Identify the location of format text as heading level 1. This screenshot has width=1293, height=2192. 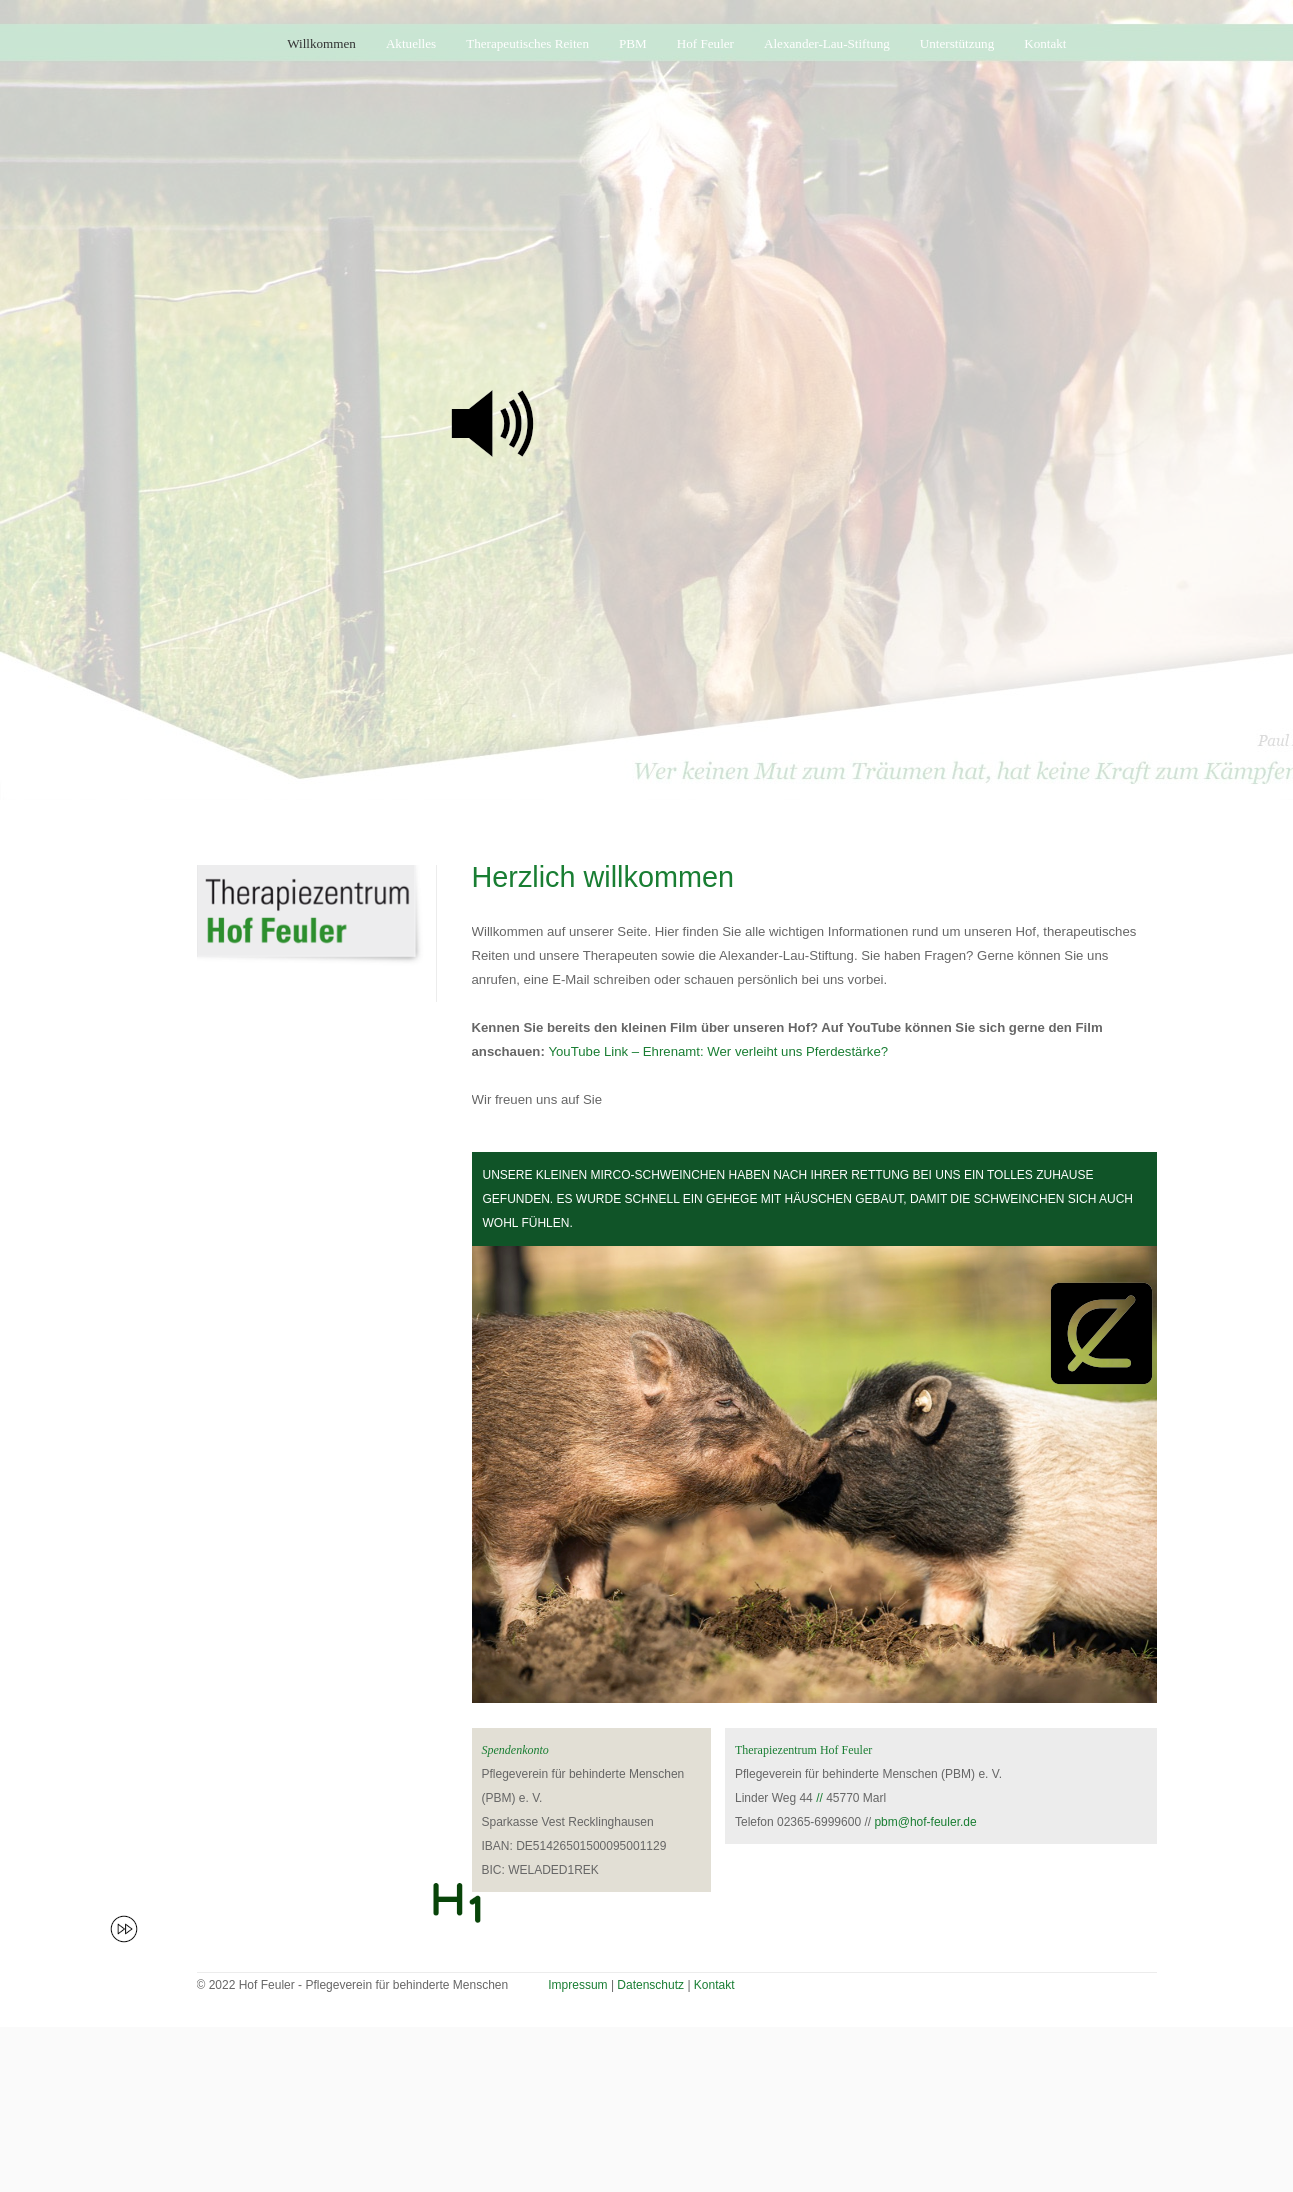
(456, 1902).